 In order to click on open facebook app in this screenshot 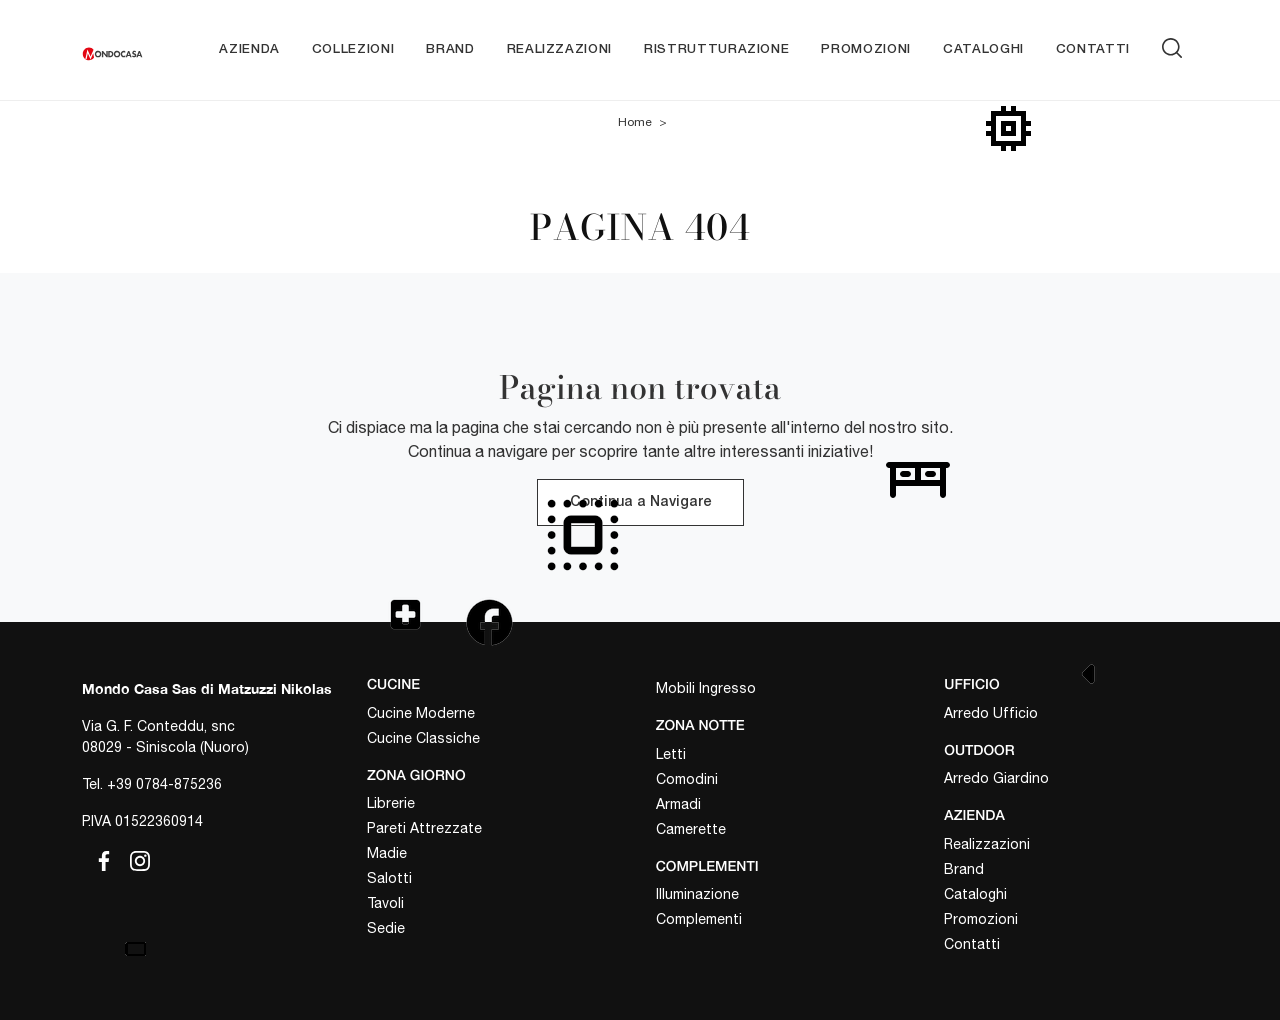, I will do `click(489, 622)`.